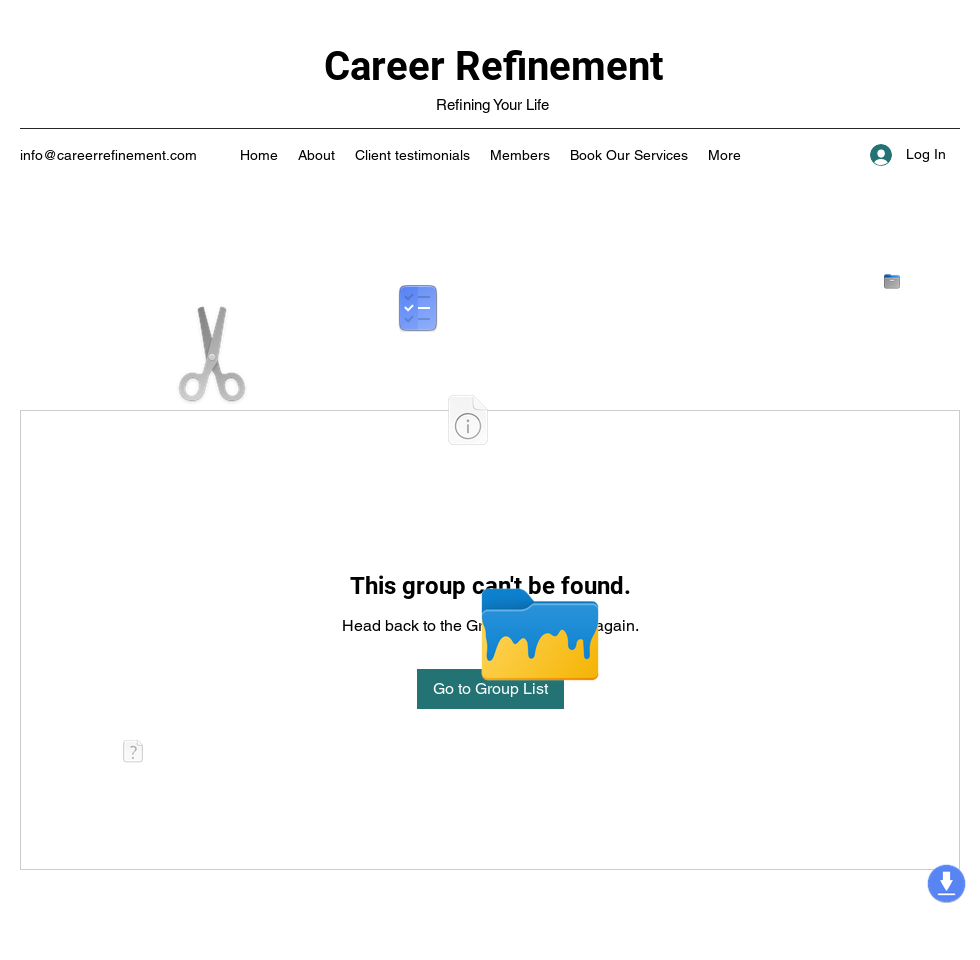 Image resolution: width=980 pixels, height=960 pixels. Describe the element at coordinates (946, 883) in the screenshot. I see `indicates a downloaded file or completed download` at that location.